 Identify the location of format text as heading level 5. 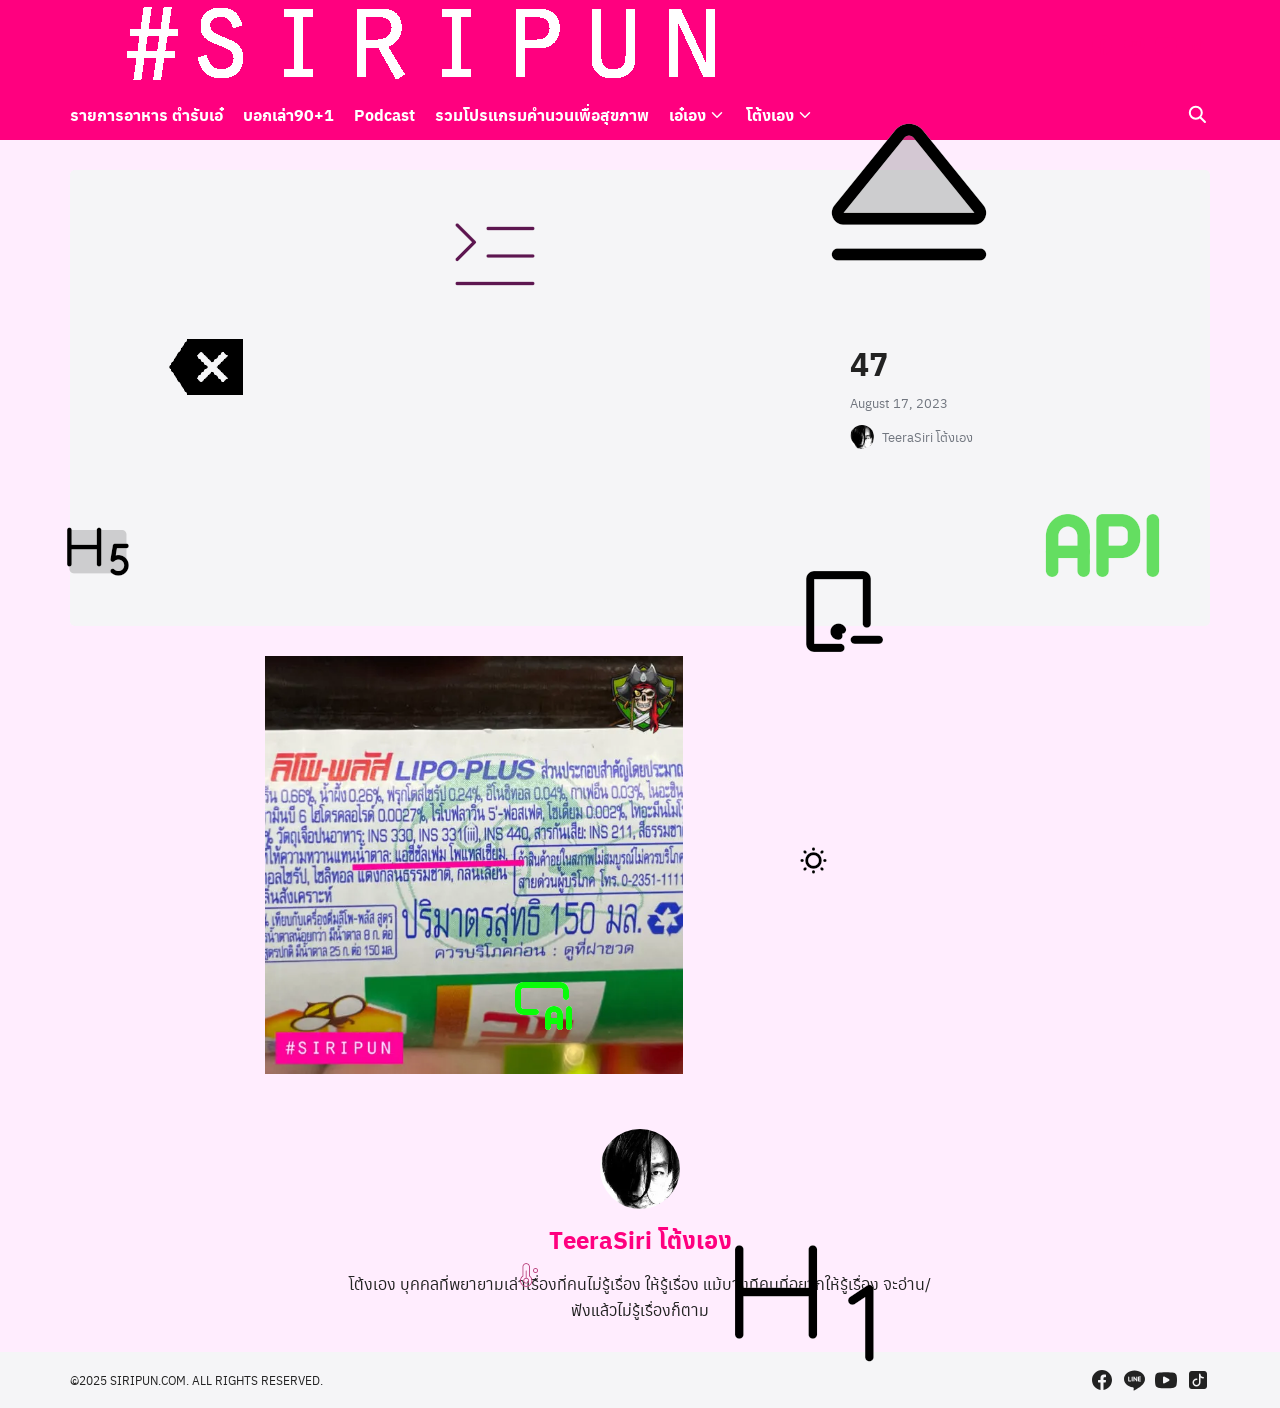
(94, 550).